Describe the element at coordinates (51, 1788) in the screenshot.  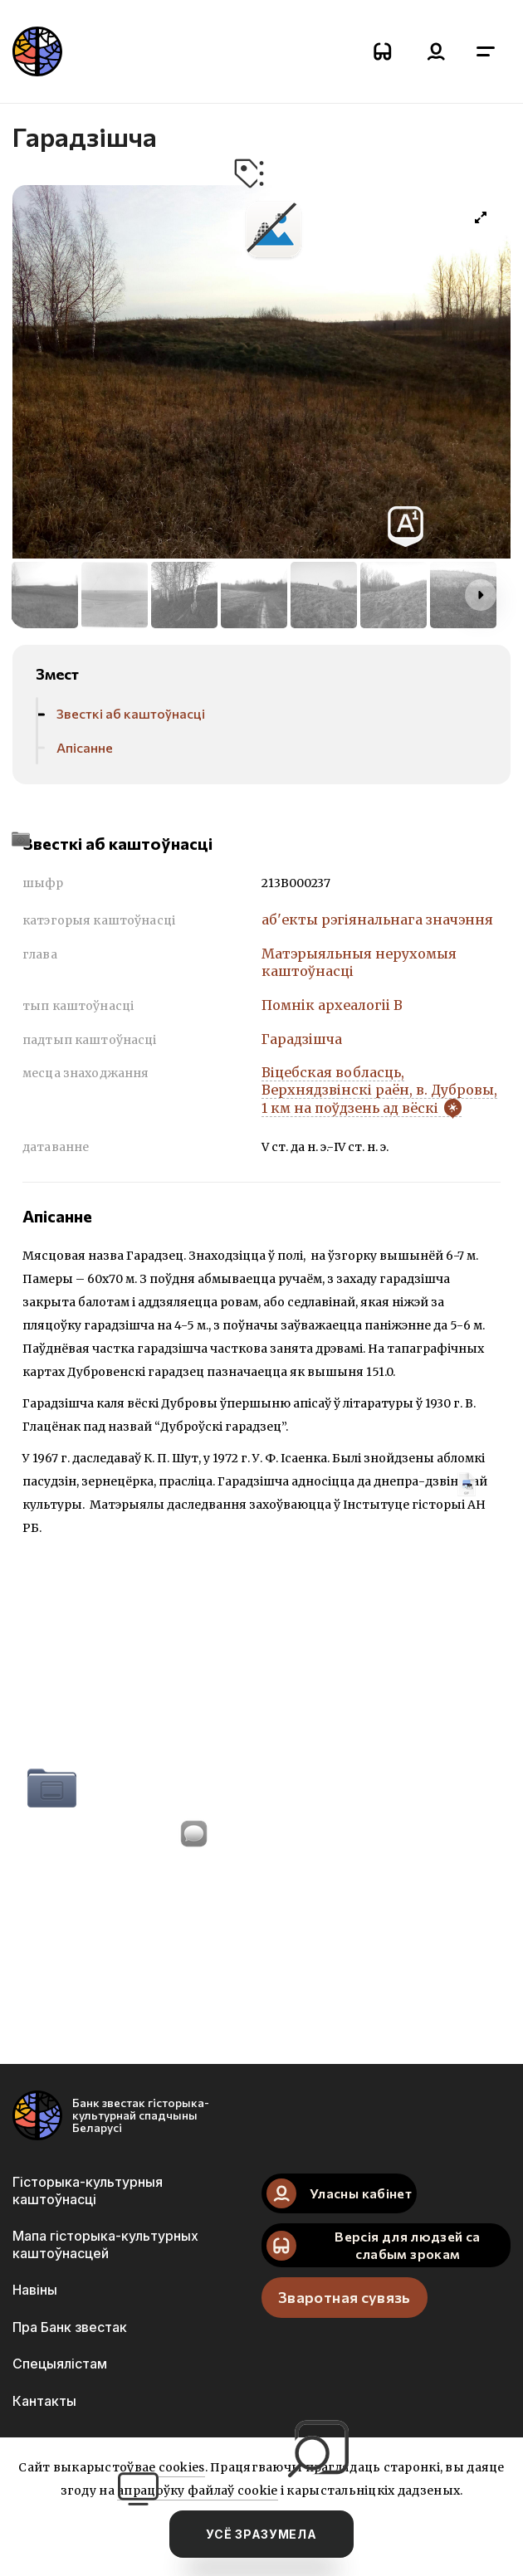
I see `open desktop folder` at that location.